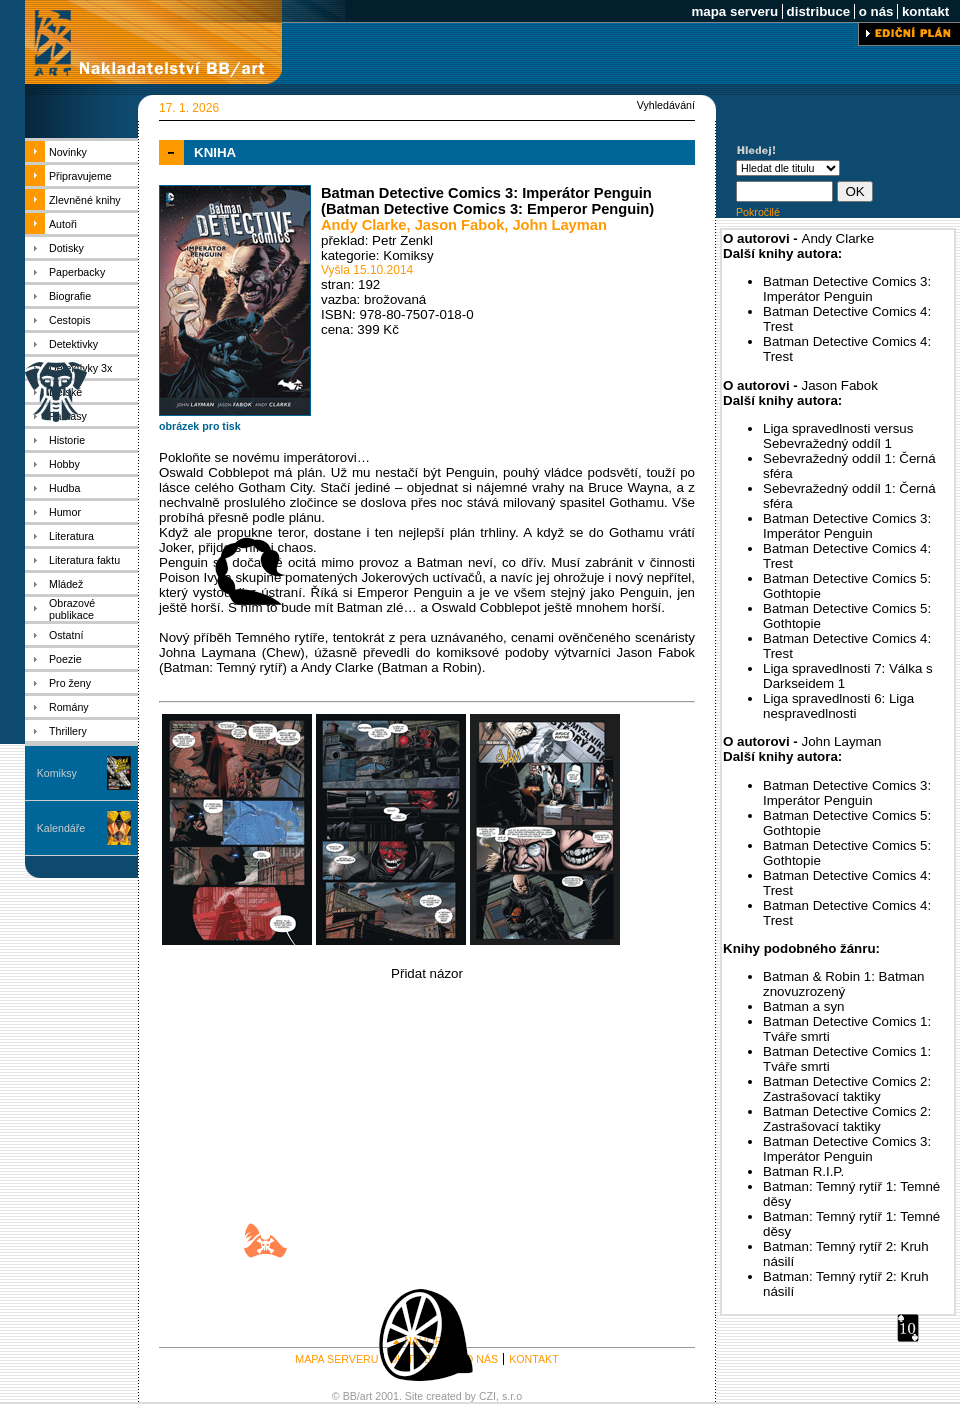 The image size is (960, 1404). What do you see at coordinates (56, 392) in the screenshot?
I see `elephant character or avatar icon` at bounding box center [56, 392].